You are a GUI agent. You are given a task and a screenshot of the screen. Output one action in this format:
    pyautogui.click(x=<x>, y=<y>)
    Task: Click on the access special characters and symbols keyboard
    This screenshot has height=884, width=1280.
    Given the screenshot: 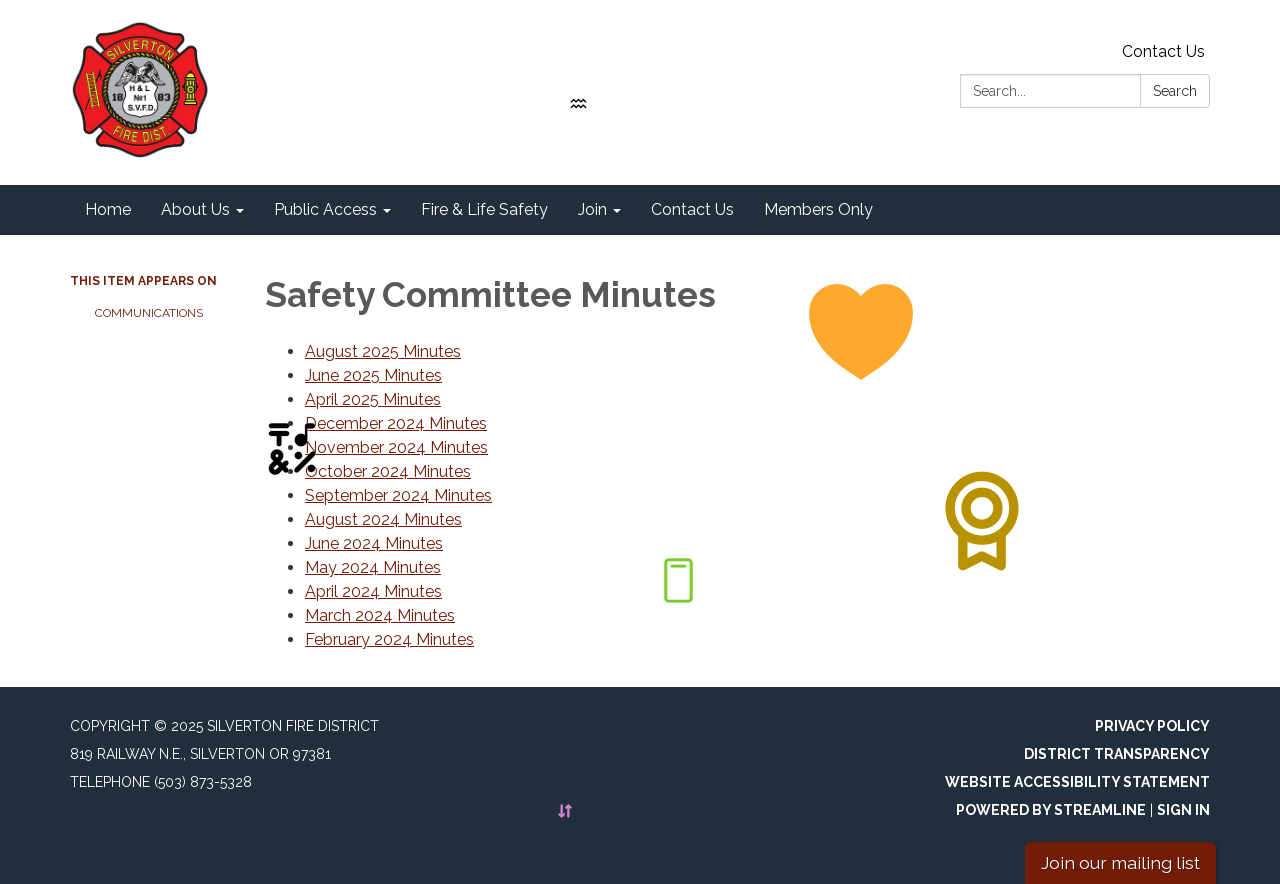 What is the action you would take?
    pyautogui.click(x=292, y=449)
    